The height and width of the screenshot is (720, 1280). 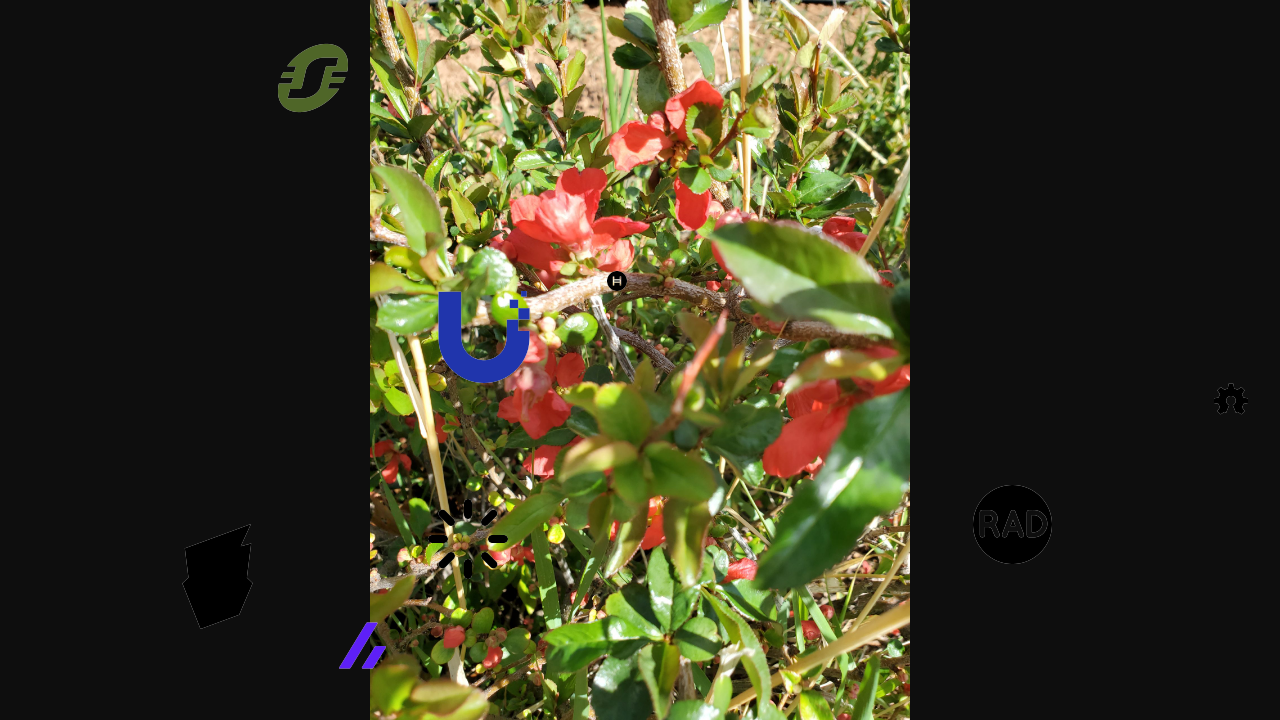 What do you see at coordinates (617, 281) in the screenshot?
I see `hedera hashgraph platform logo` at bounding box center [617, 281].